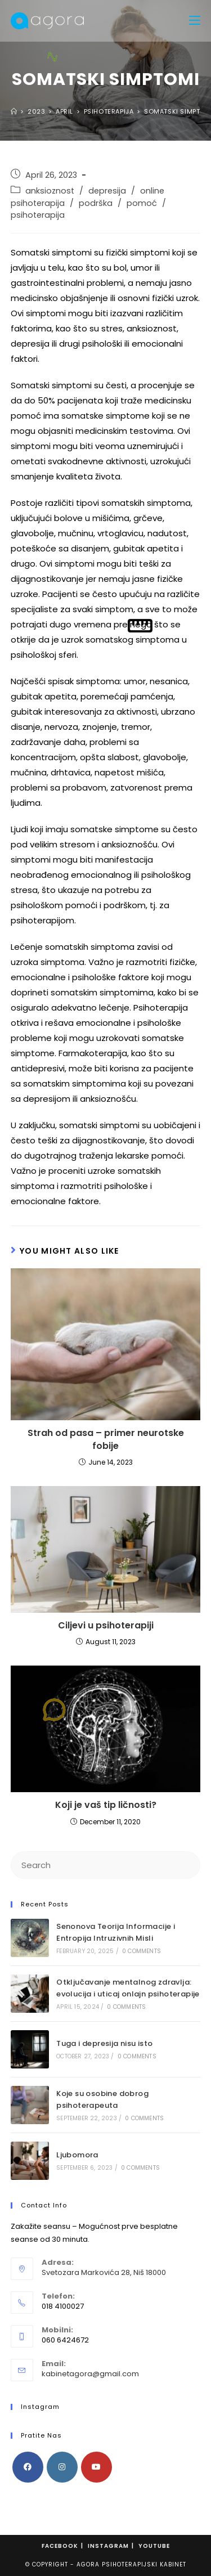  What do you see at coordinates (140, 626) in the screenshot?
I see `measure dimensions or distance` at bounding box center [140, 626].